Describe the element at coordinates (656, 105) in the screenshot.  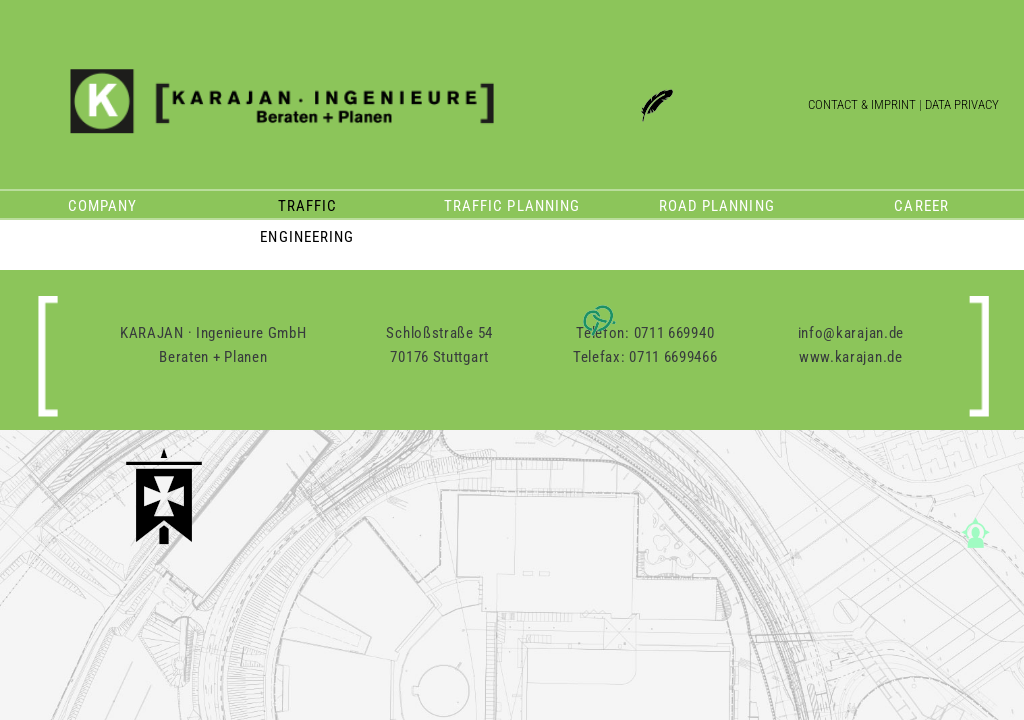
I see `compose a new message or post` at that location.